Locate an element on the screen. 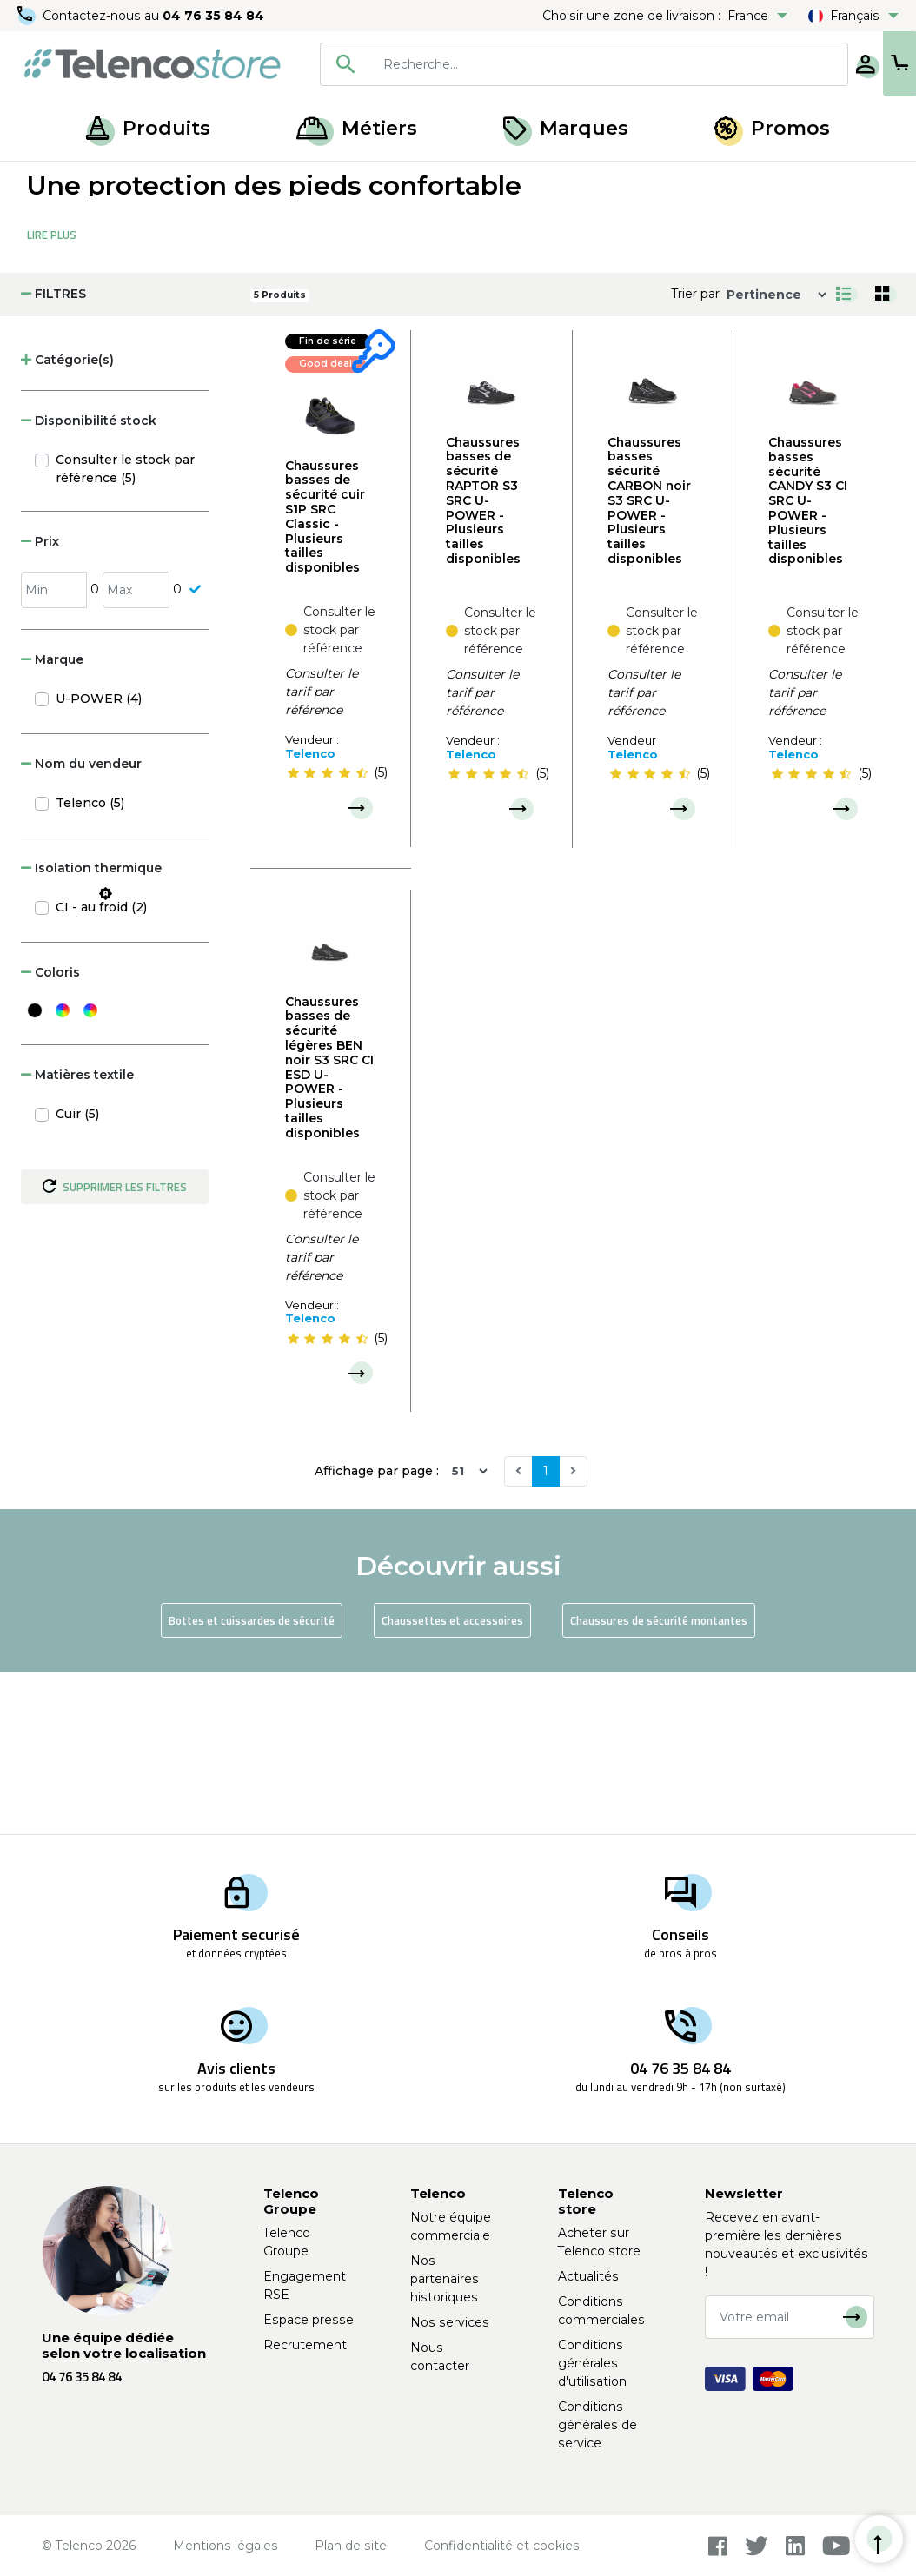  enable automatic brightness adjustment is located at coordinates (105, 893).